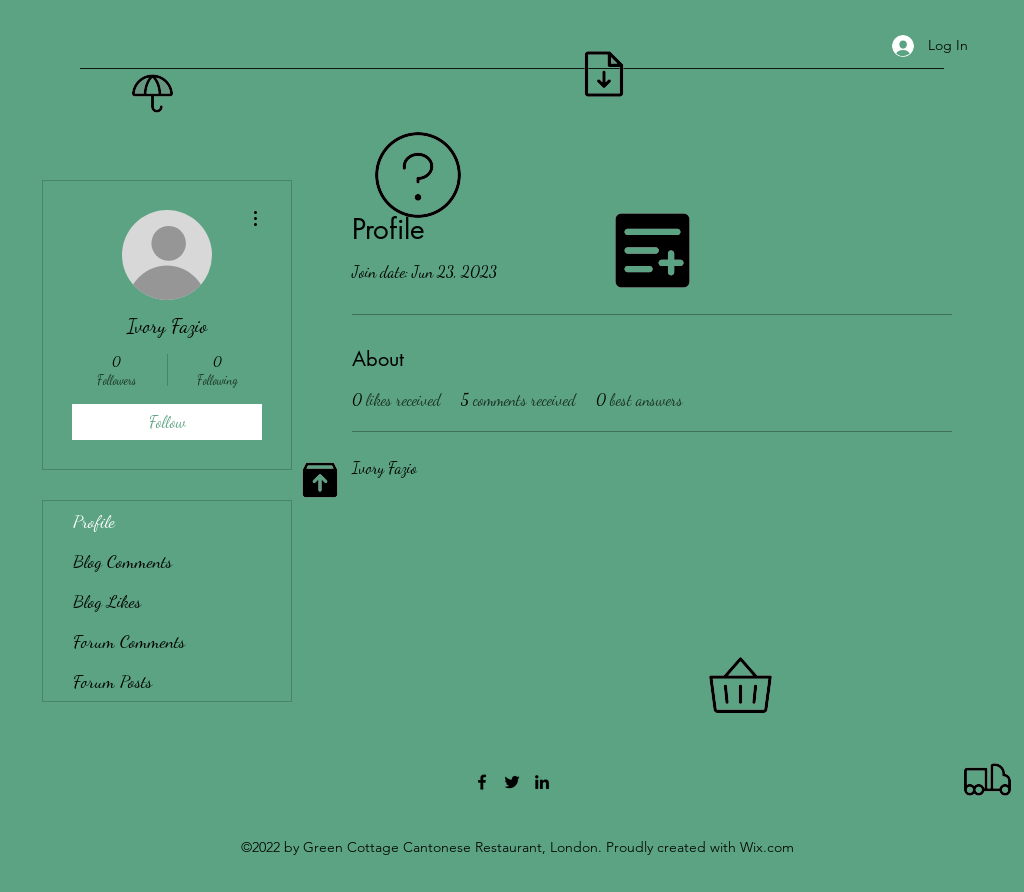  I want to click on access help or support, so click(418, 175).